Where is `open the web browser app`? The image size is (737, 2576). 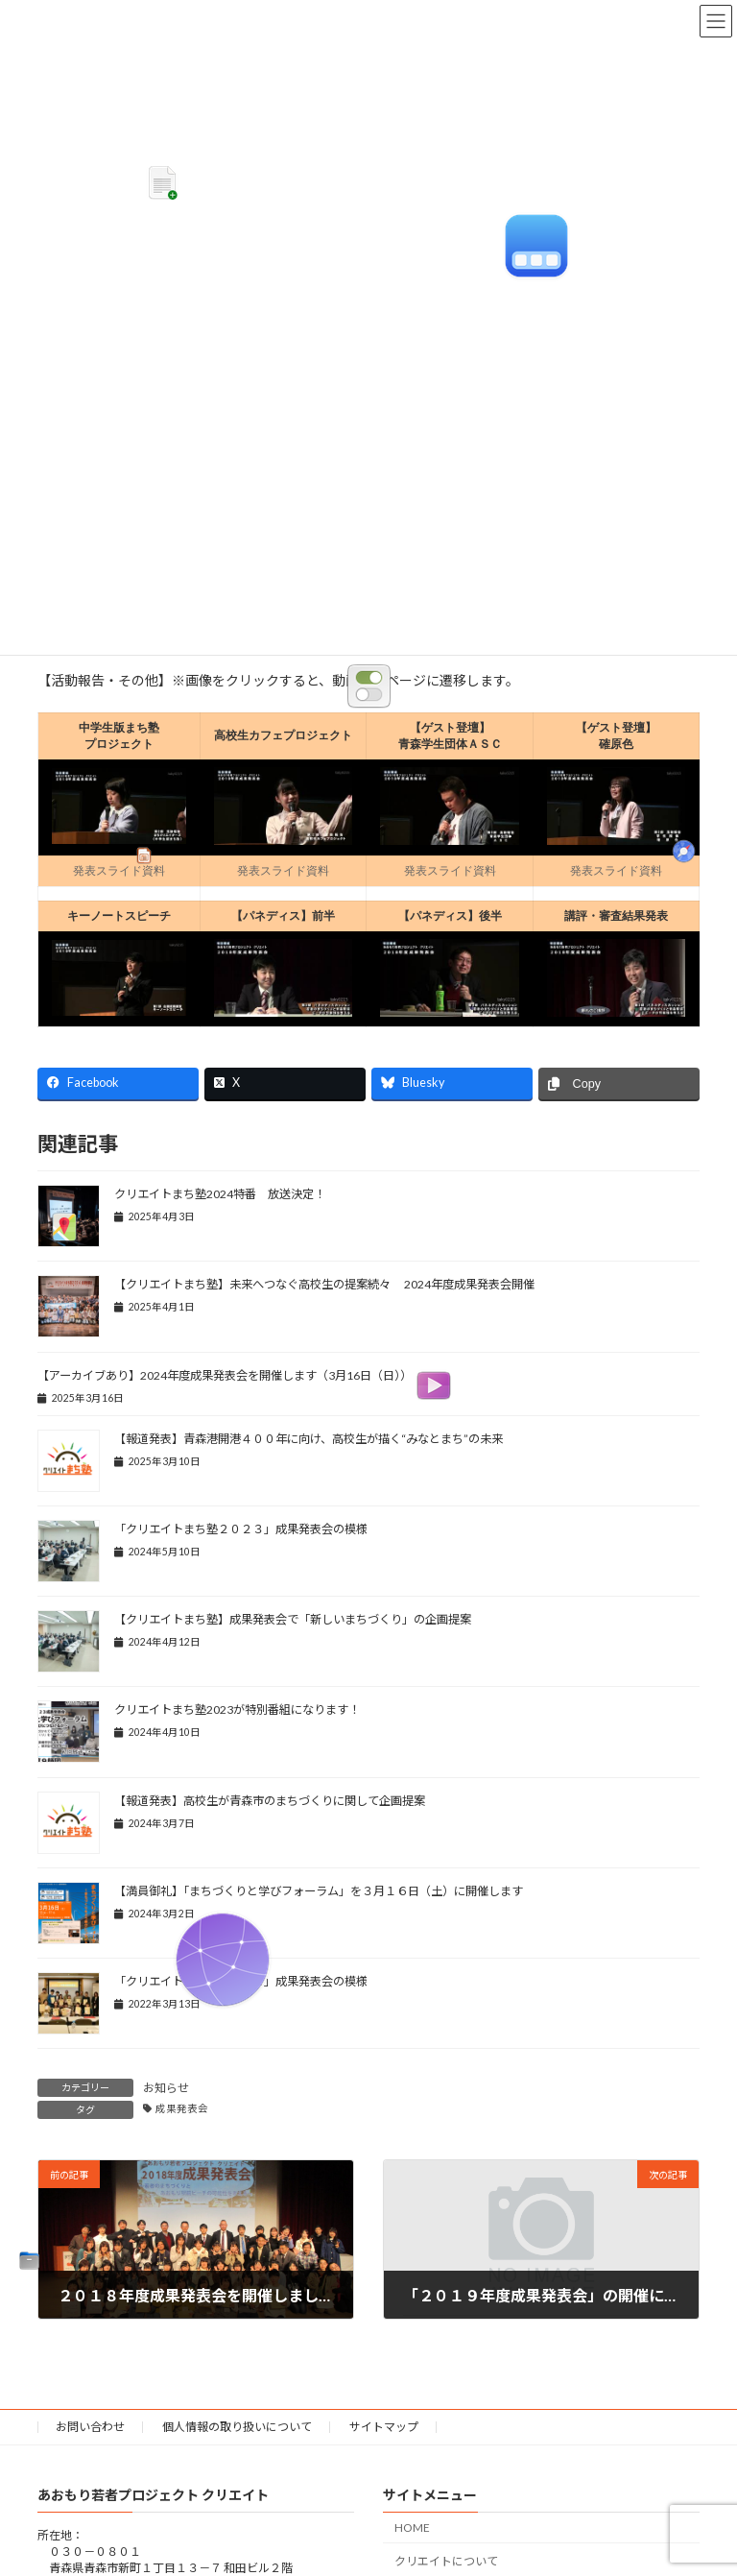
open the web browser app is located at coordinates (683, 851).